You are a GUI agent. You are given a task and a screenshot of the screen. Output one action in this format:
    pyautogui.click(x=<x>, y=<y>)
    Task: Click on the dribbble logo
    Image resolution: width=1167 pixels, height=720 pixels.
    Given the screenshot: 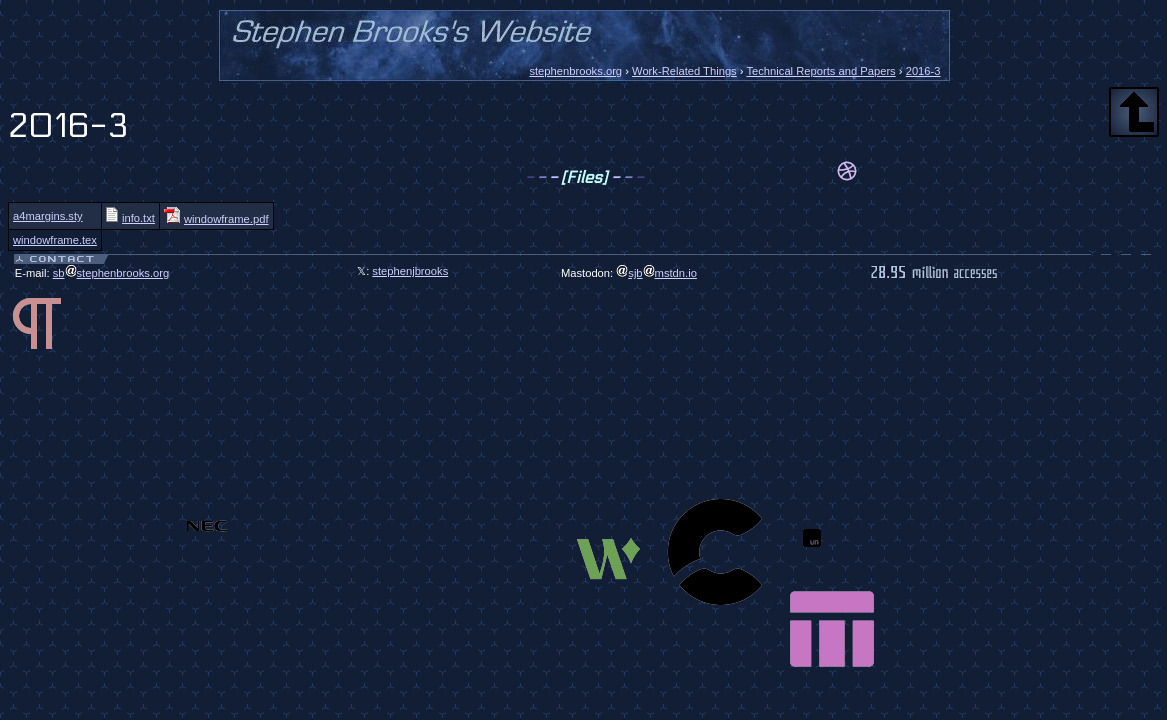 What is the action you would take?
    pyautogui.click(x=847, y=171)
    